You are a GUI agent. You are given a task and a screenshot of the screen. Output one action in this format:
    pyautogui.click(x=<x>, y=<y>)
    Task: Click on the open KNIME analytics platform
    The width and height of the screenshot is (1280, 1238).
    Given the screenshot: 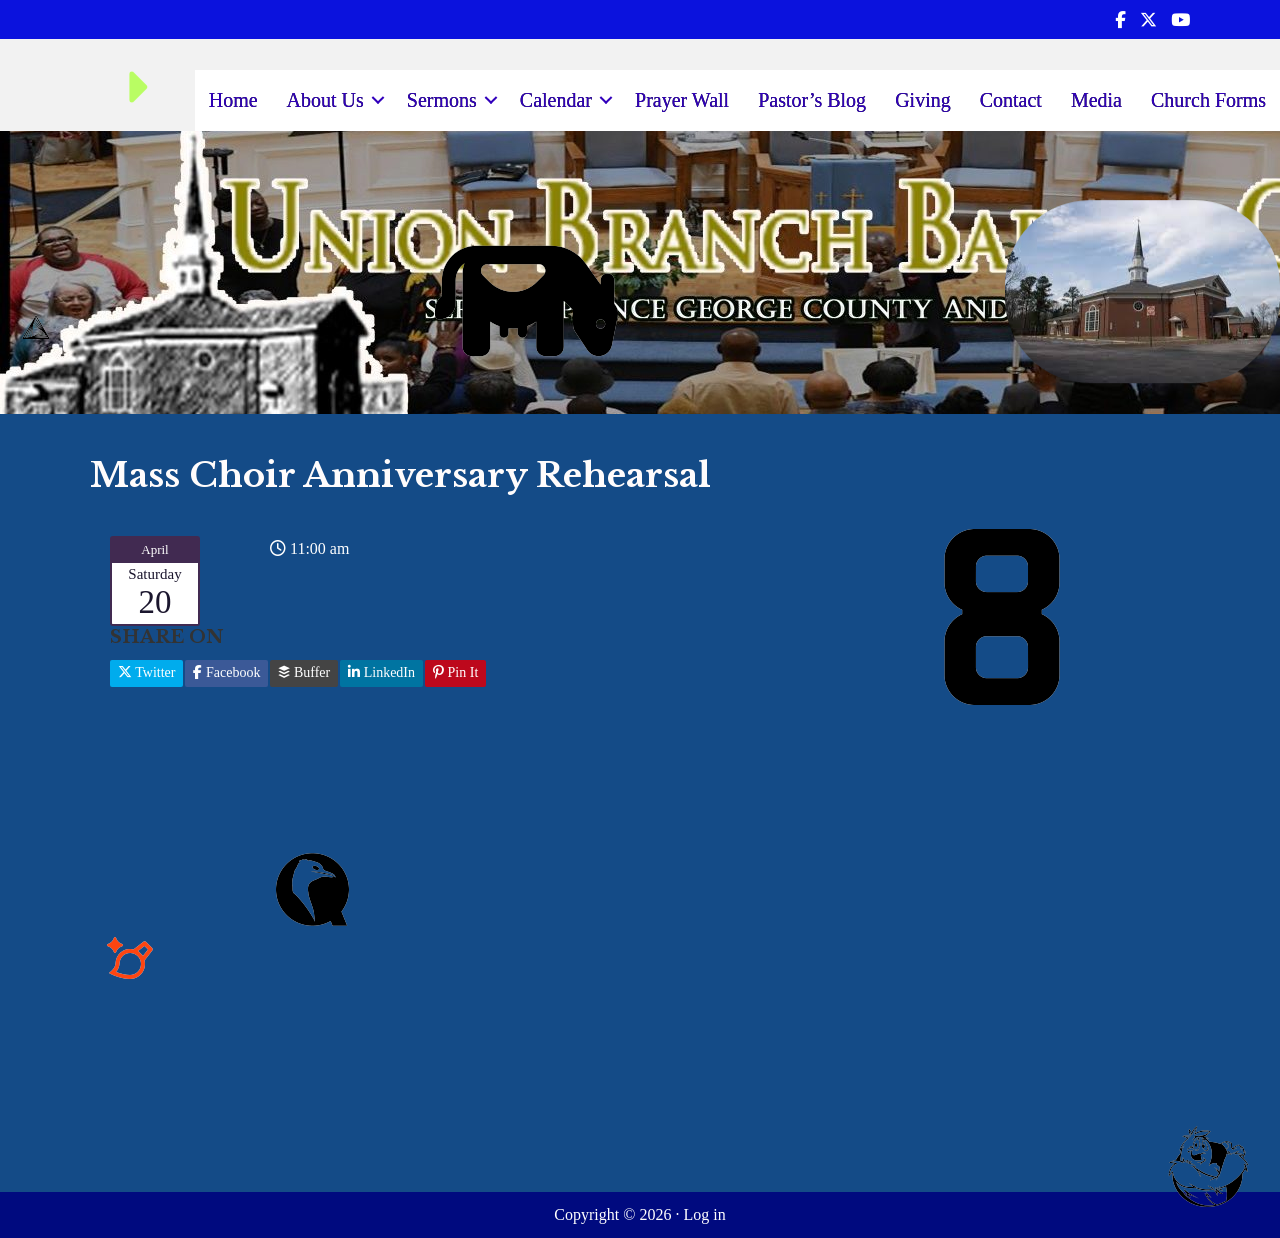 What is the action you would take?
    pyautogui.click(x=36, y=327)
    